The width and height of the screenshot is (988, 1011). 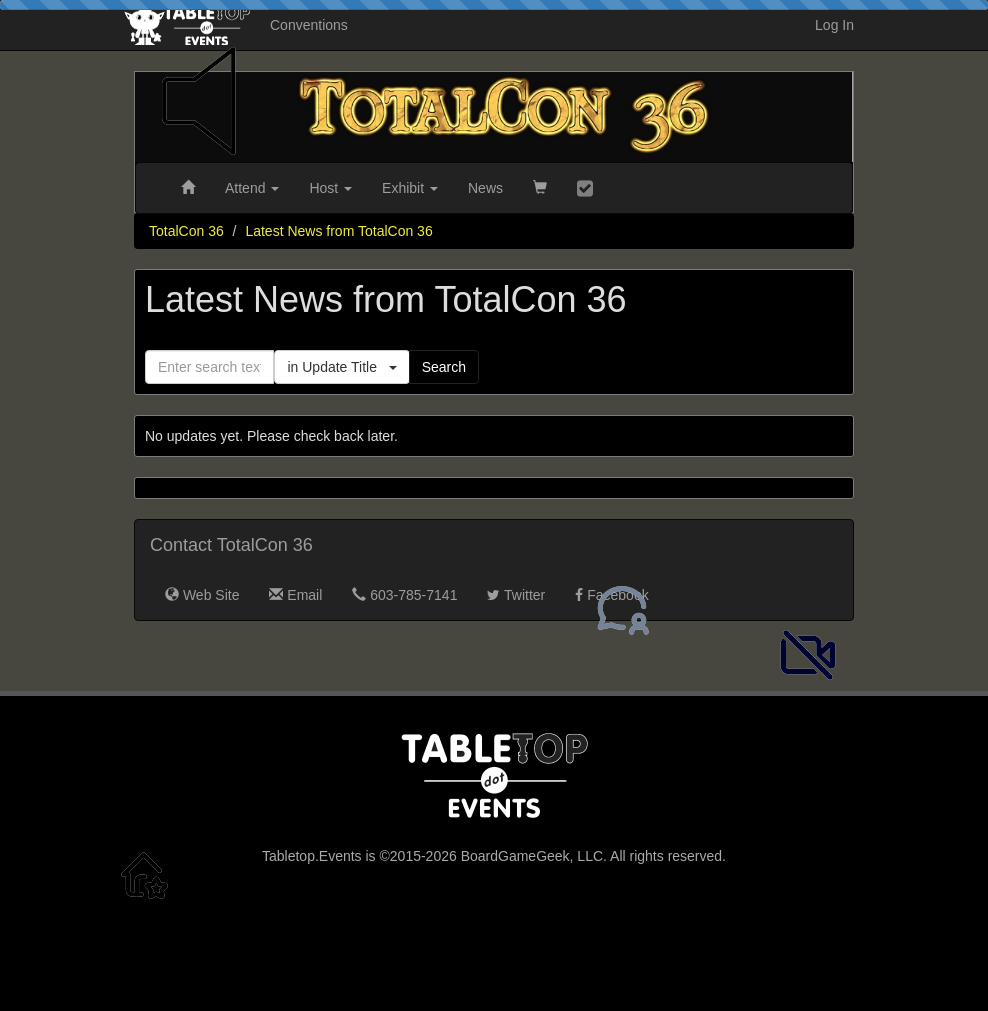 I want to click on video camera is turned off, so click(x=808, y=655).